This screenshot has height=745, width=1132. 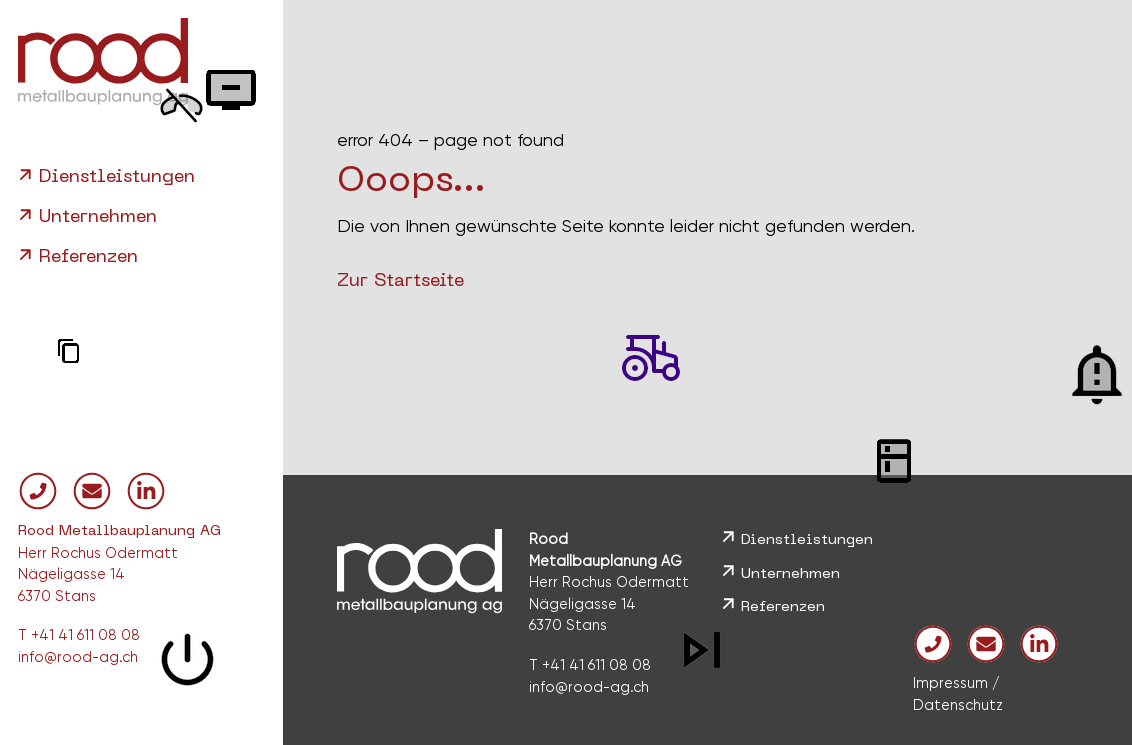 I want to click on power on or off the device, so click(x=187, y=659).